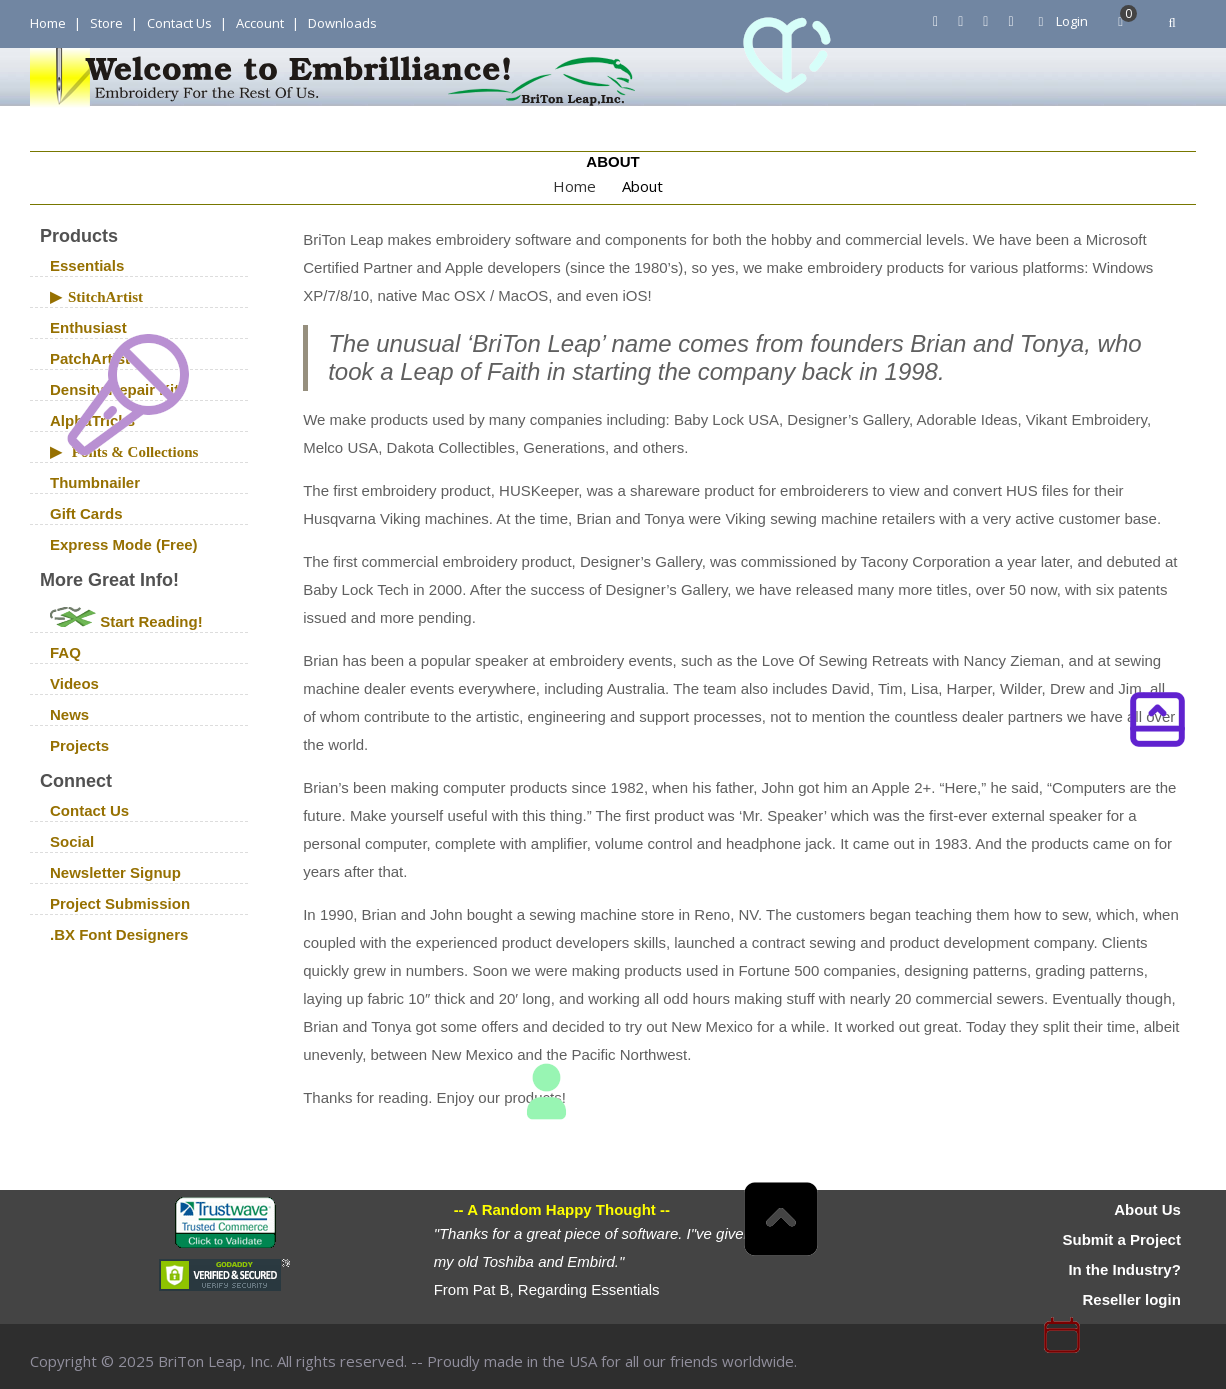 The width and height of the screenshot is (1226, 1389). Describe the element at coordinates (546, 1091) in the screenshot. I see `view your profile` at that location.